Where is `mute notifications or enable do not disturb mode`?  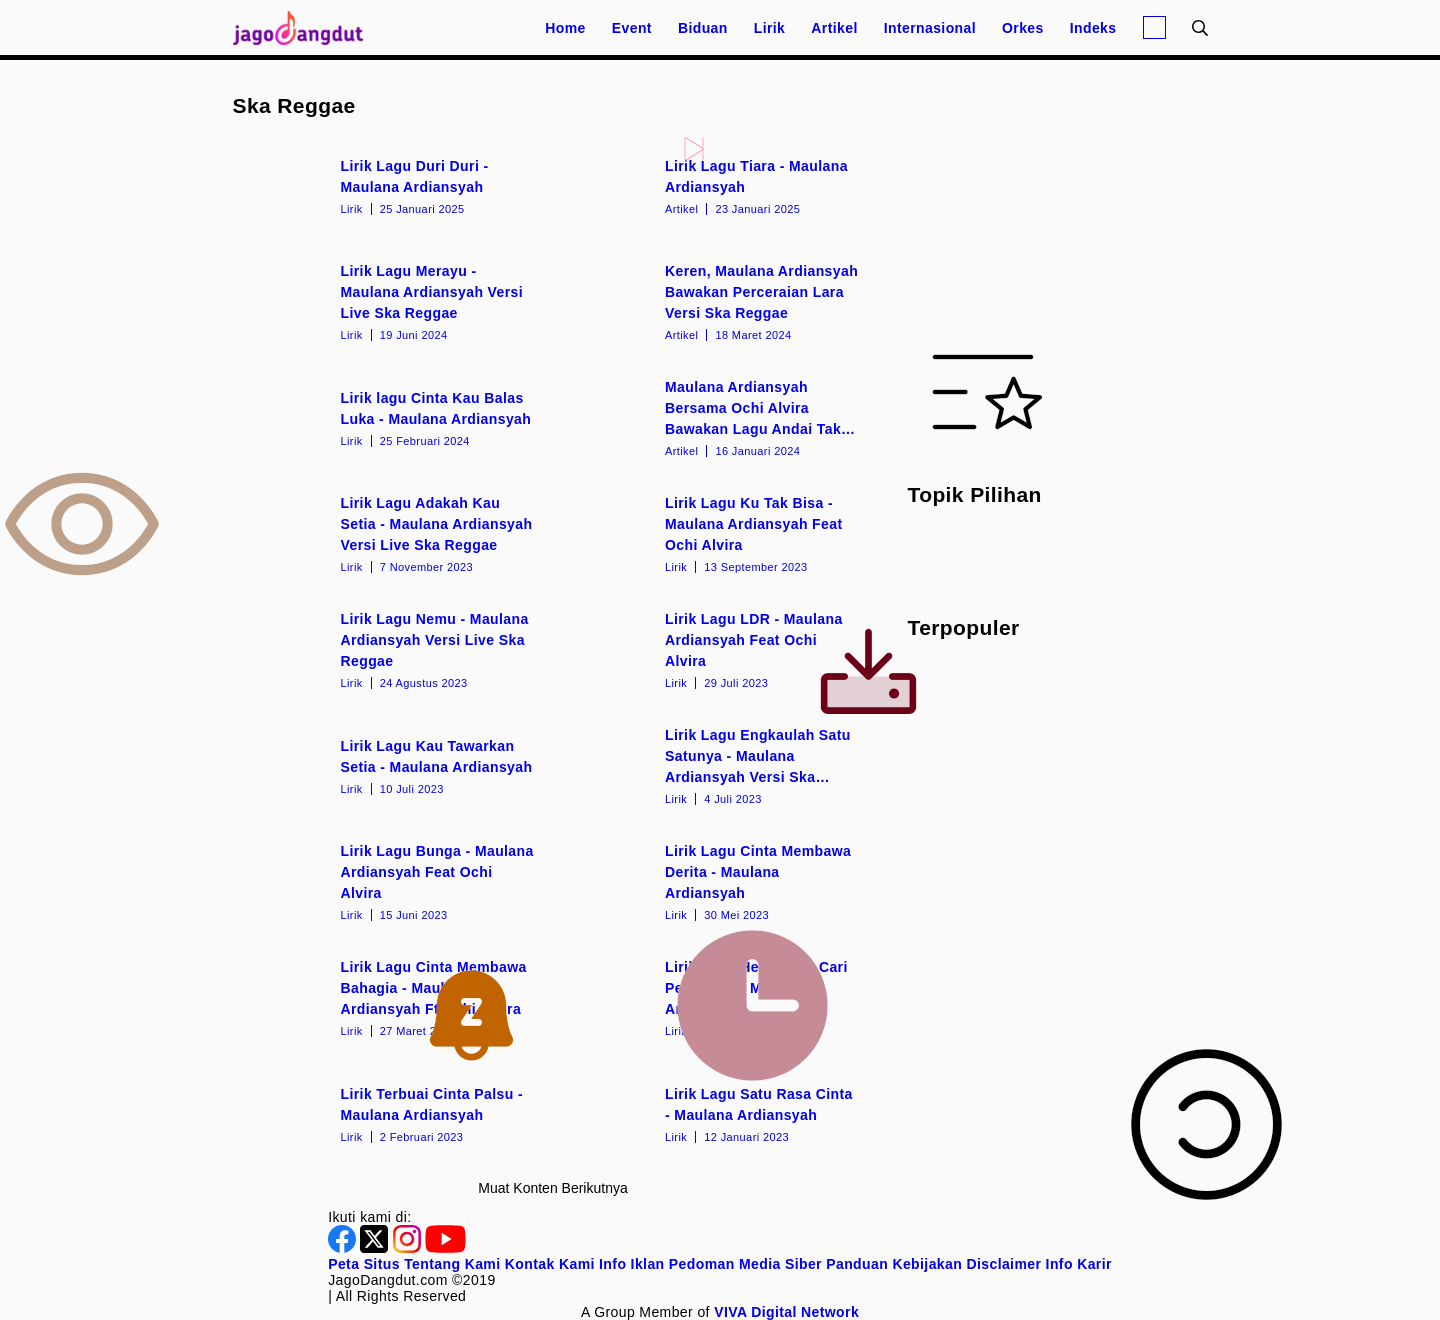
mute notifications or enable do not disturb mode is located at coordinates (471, 1015).